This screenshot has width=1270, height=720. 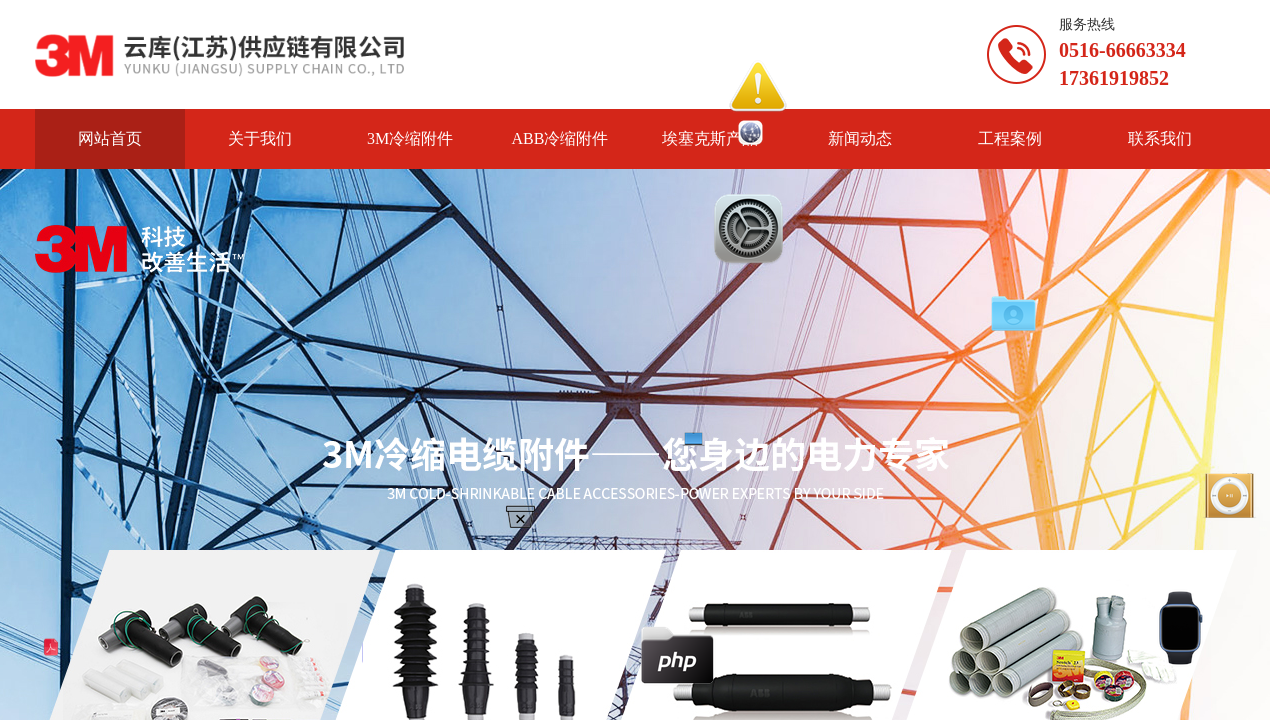 What do you see at coordinates (677, 657) in the screenshot?
I see `folder containing php files` at bounding box center [677, 657].